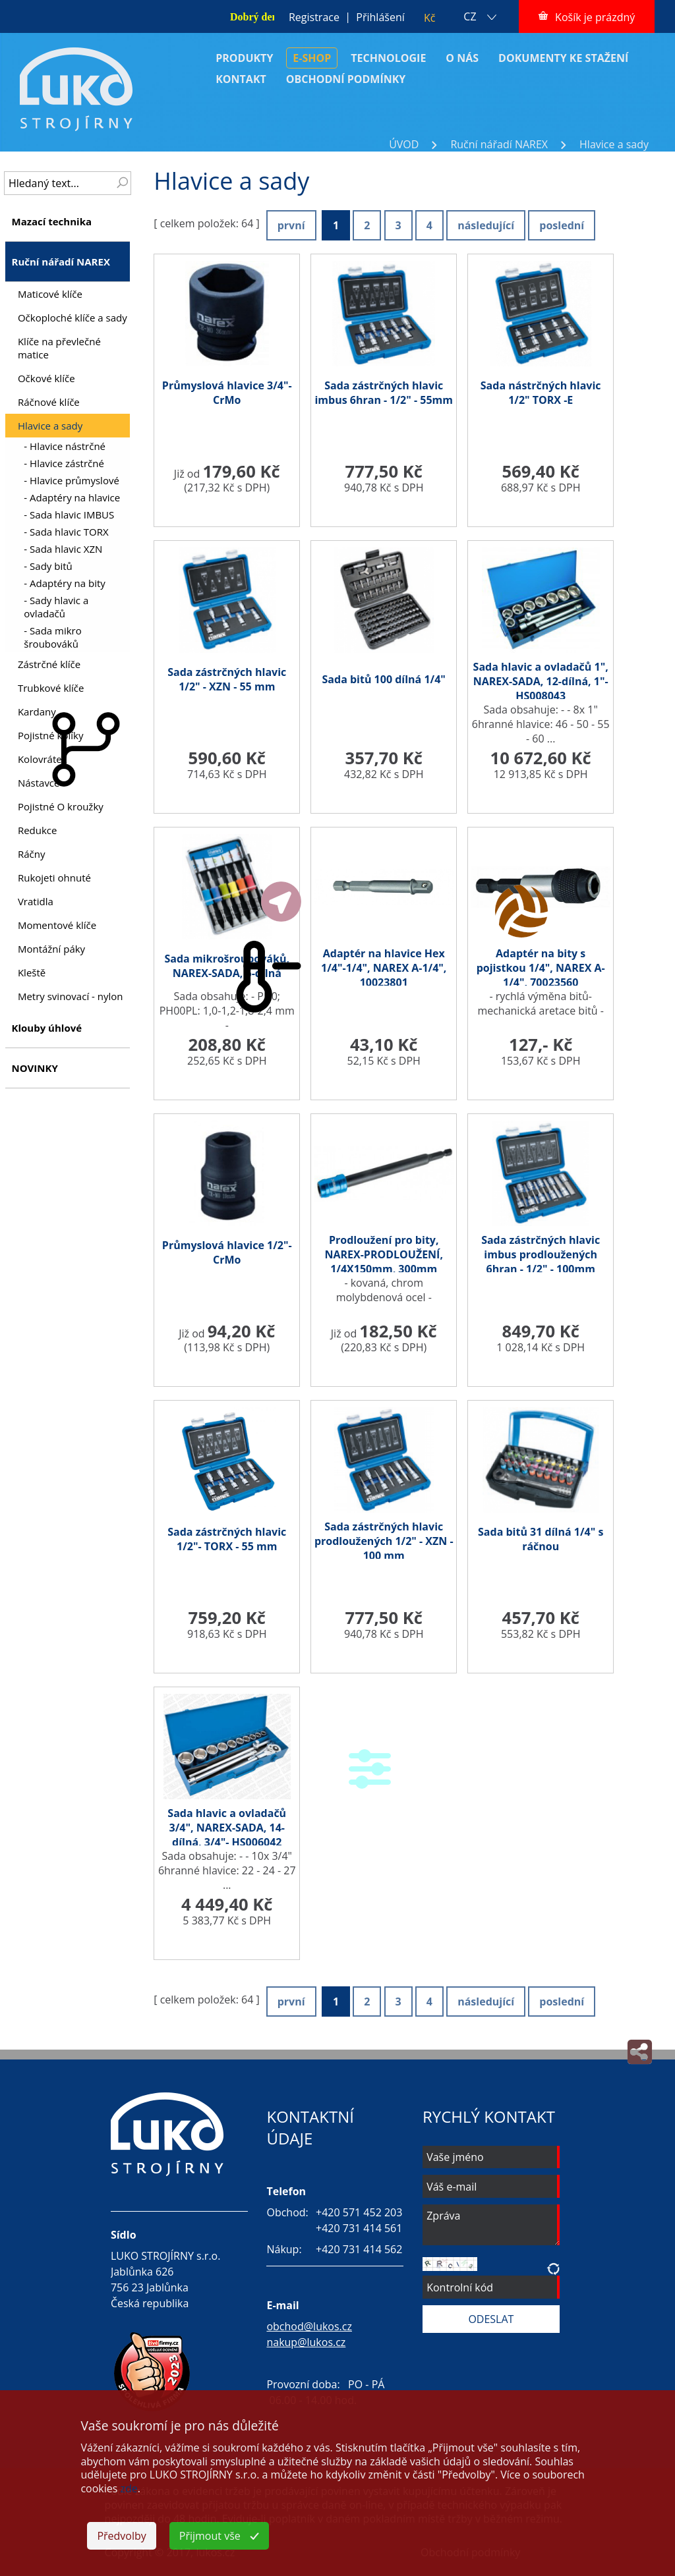  Describe the element at coordinates (370, 1769) in the screenshot. I see `adjust settings or preferences` at that location.